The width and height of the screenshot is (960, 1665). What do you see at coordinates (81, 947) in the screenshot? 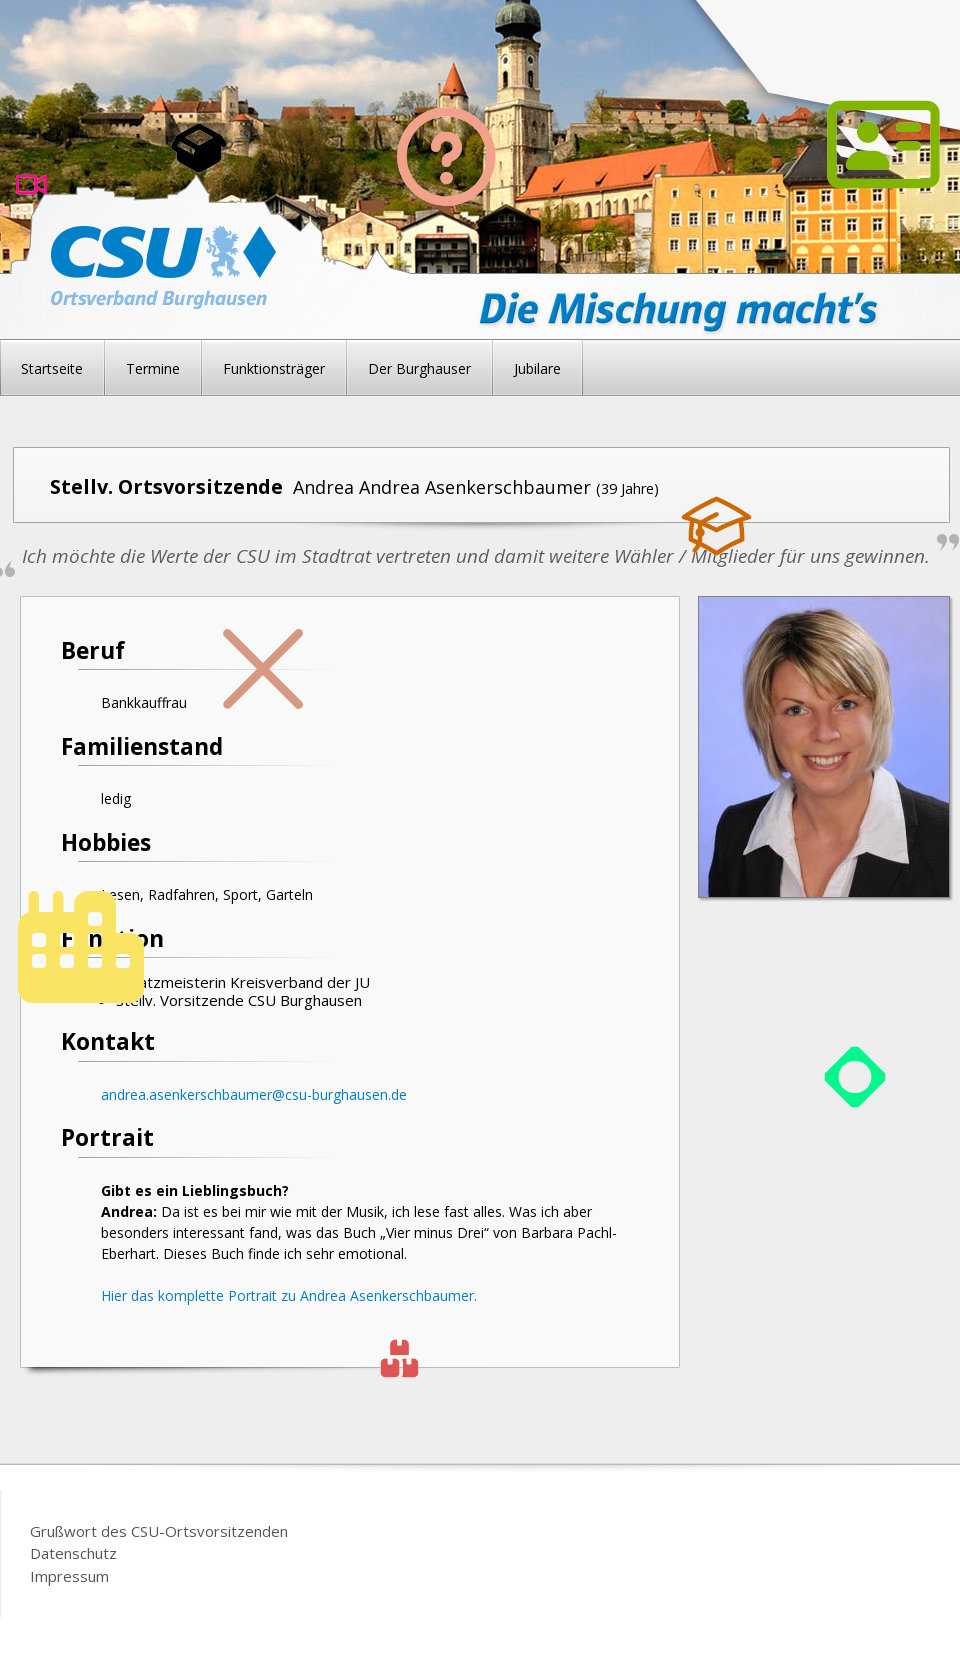
I see `view city or urban location` at bounding box center [81, 947].